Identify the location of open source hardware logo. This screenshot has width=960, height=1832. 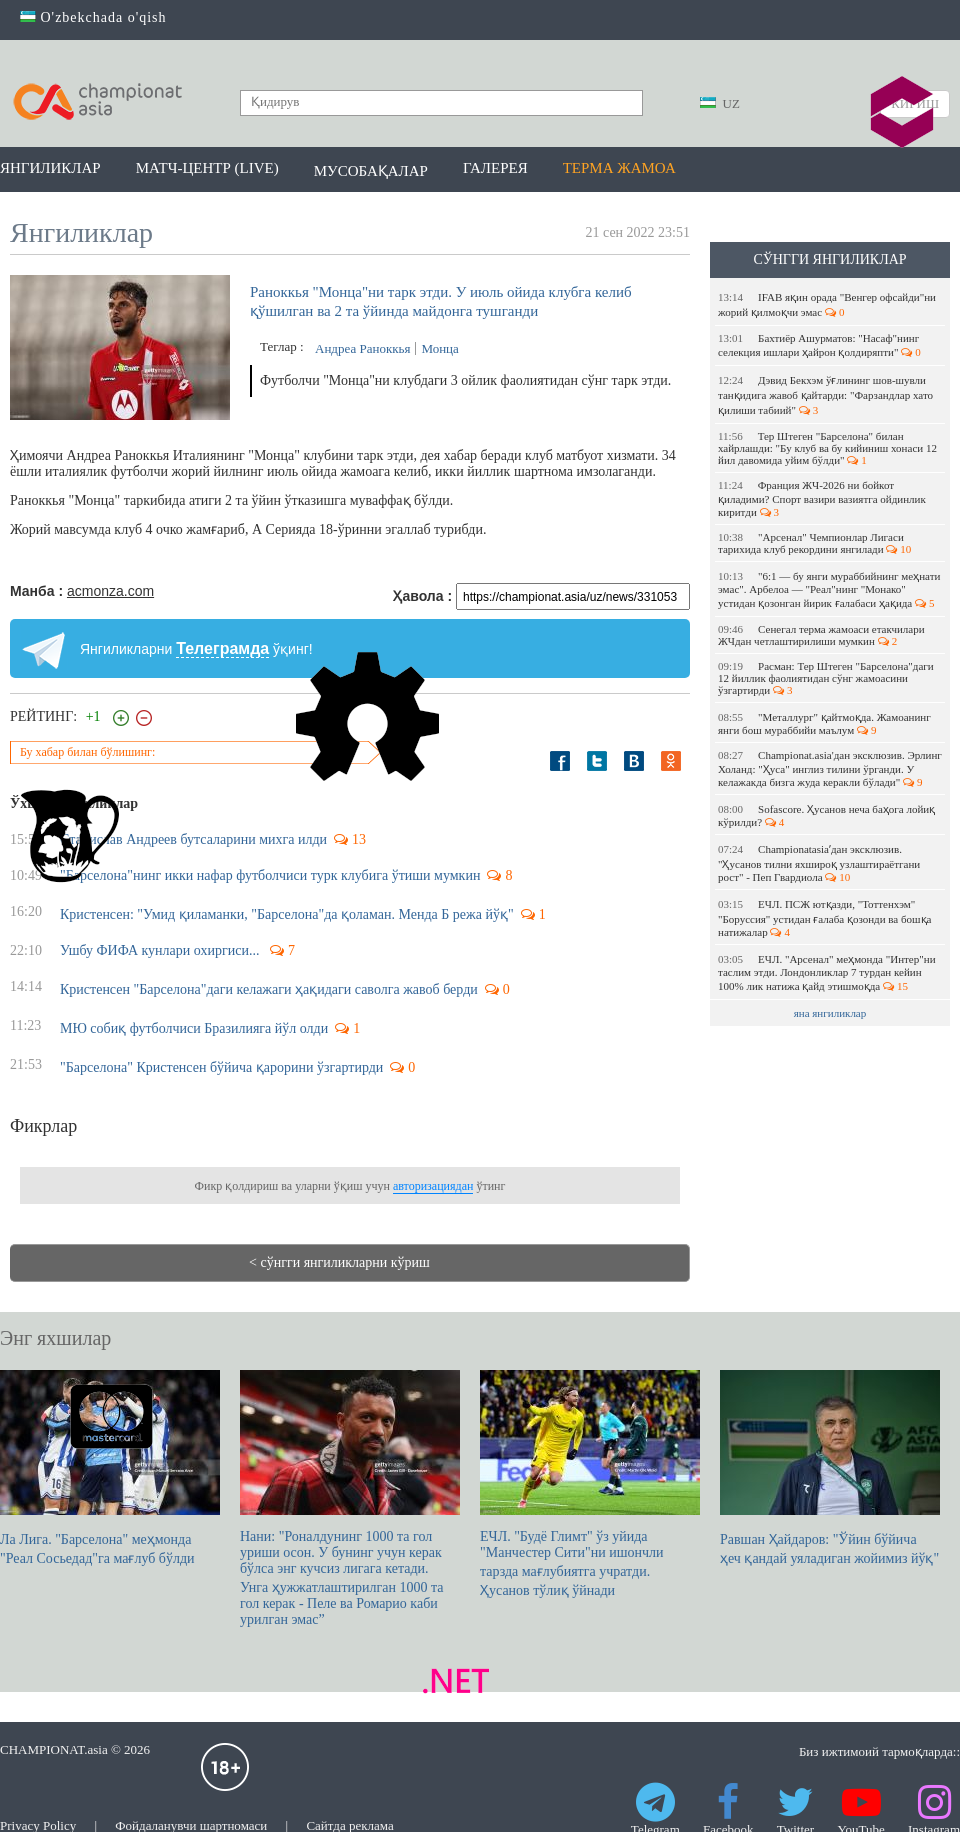
(367, 716).